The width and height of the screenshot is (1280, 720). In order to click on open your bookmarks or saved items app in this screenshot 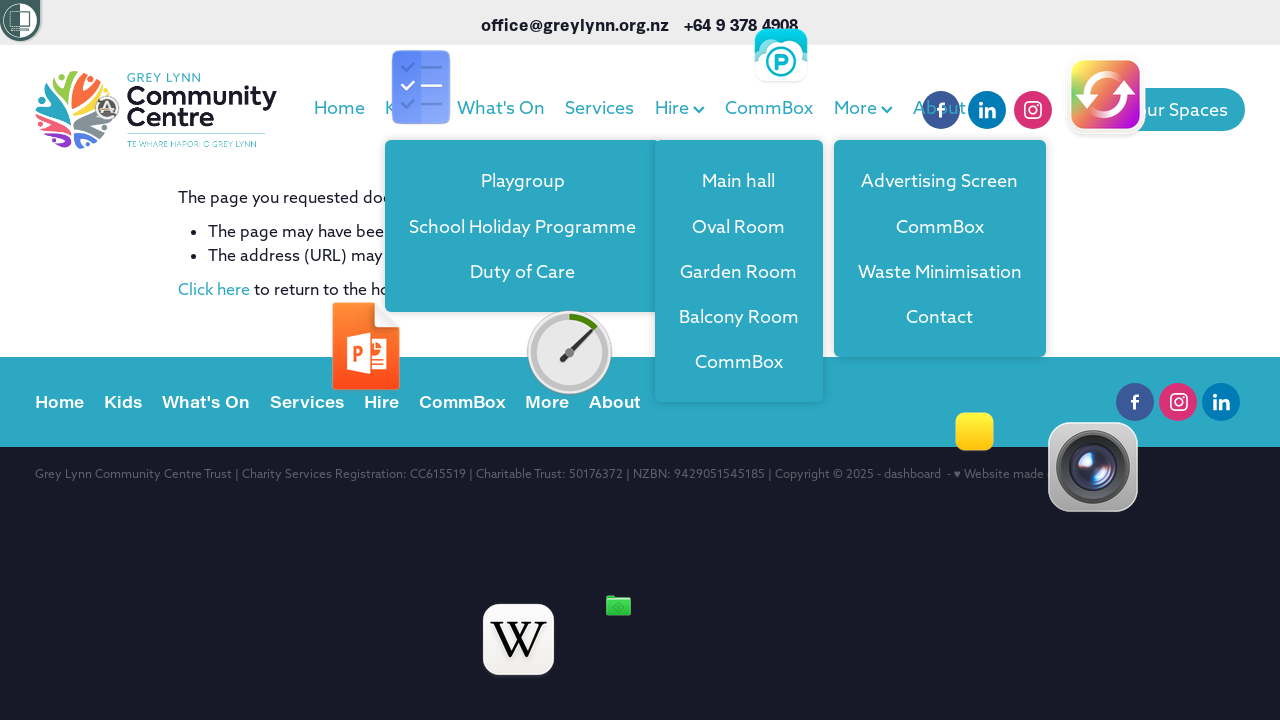, I will do `click(421, 87)`.